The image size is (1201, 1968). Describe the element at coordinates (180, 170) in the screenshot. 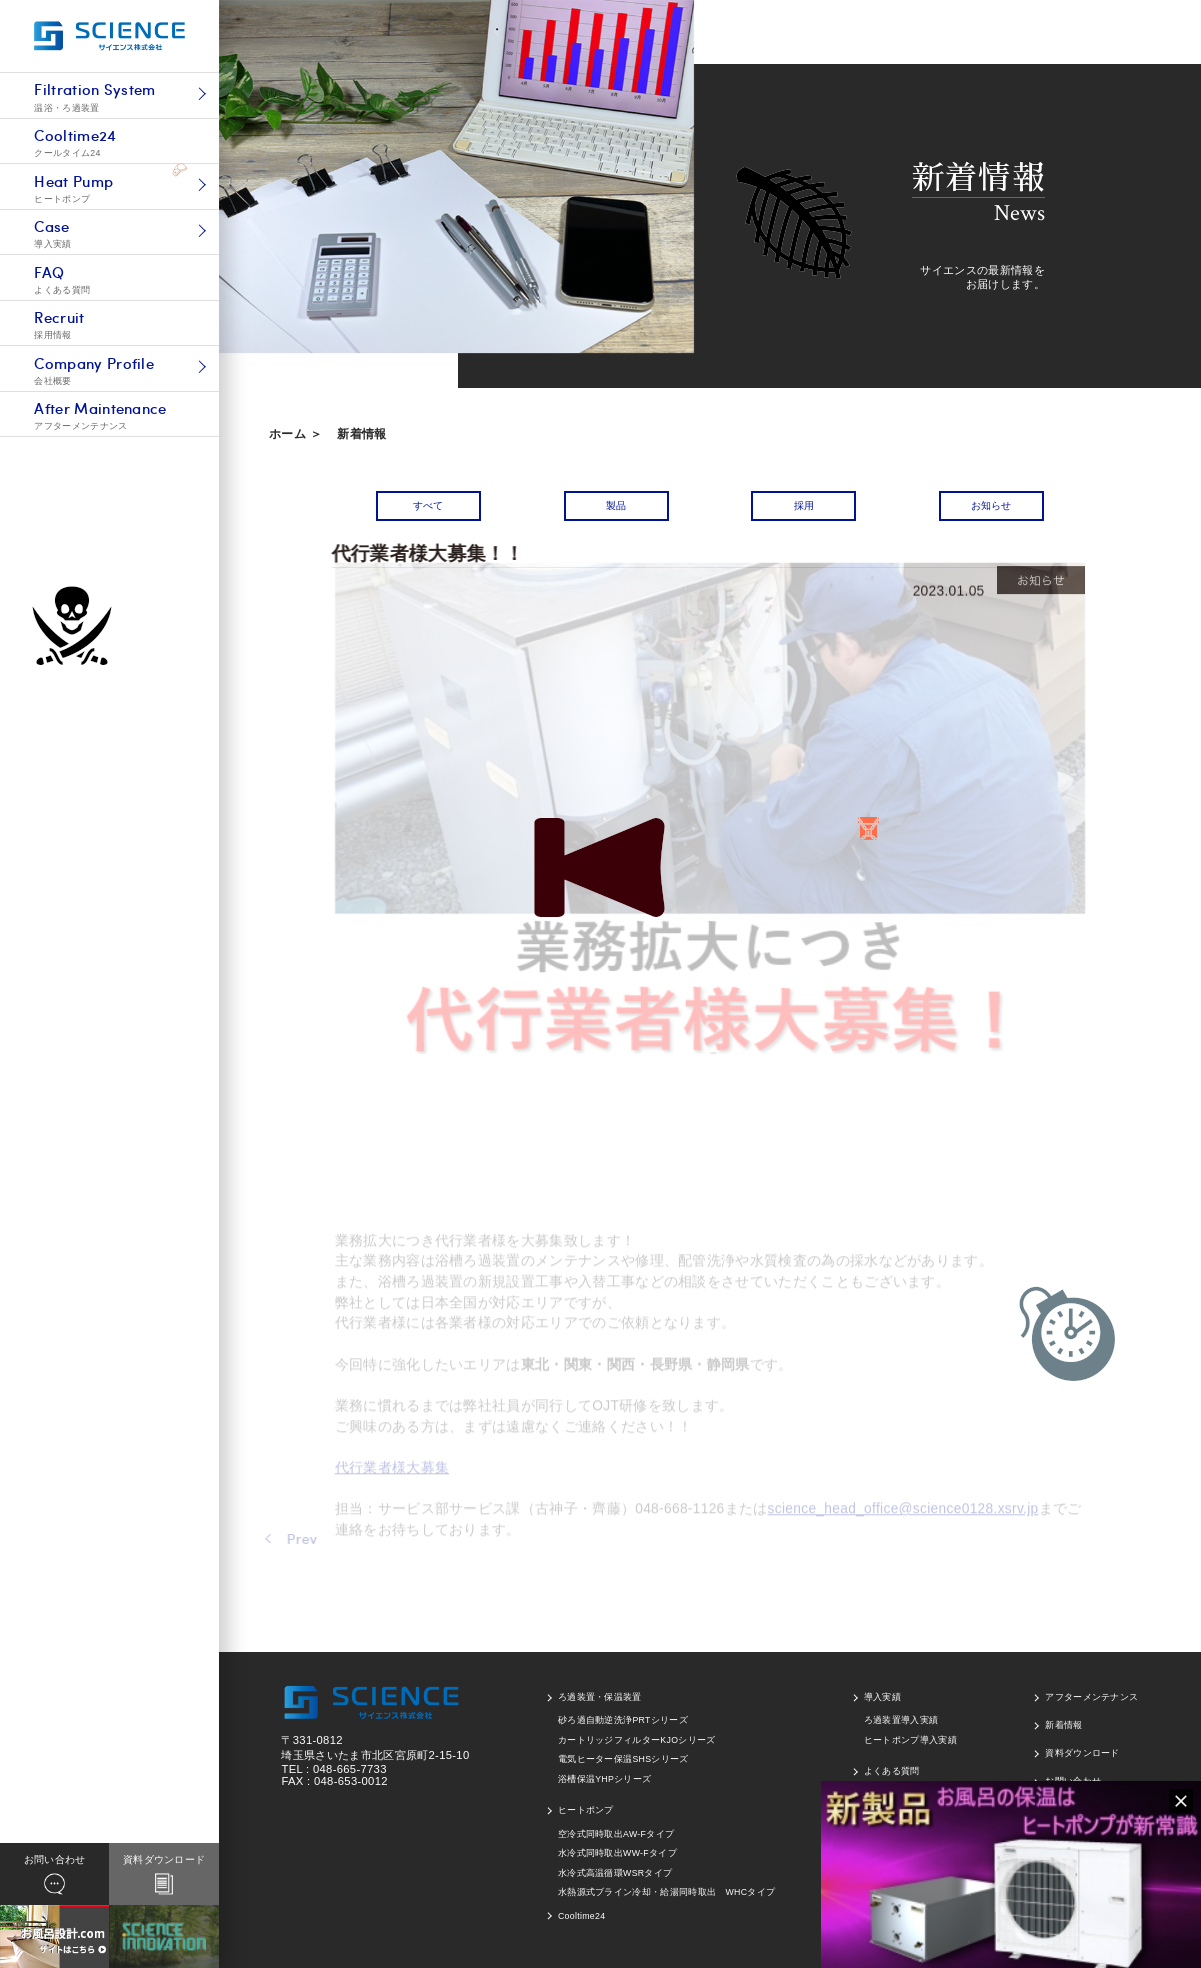

I see `browse meat or protein food options` at that location.